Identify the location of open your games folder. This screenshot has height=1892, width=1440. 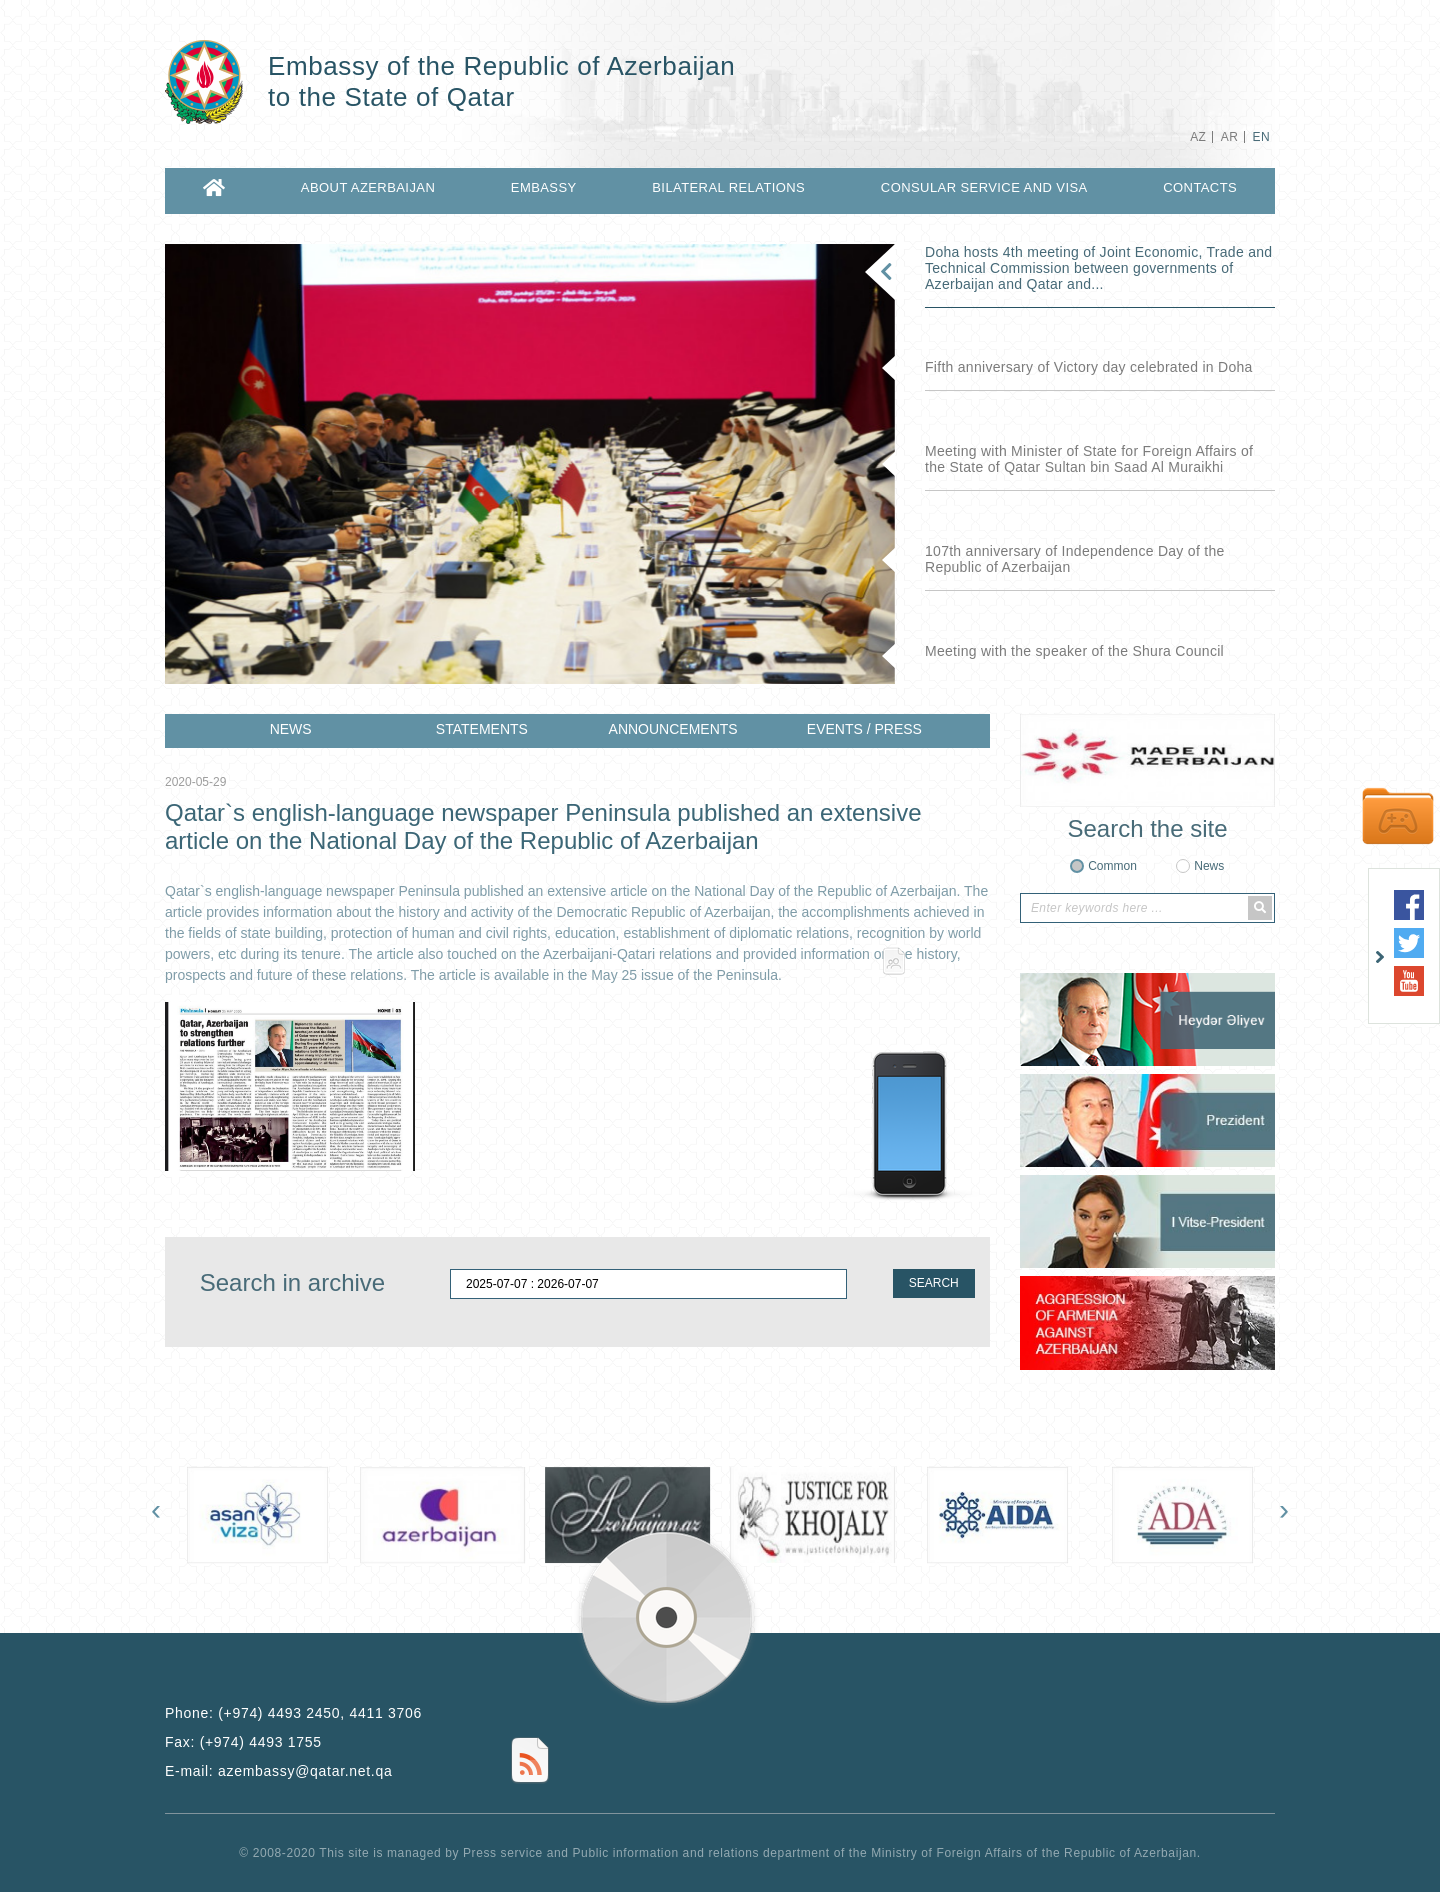
(1398, 816).